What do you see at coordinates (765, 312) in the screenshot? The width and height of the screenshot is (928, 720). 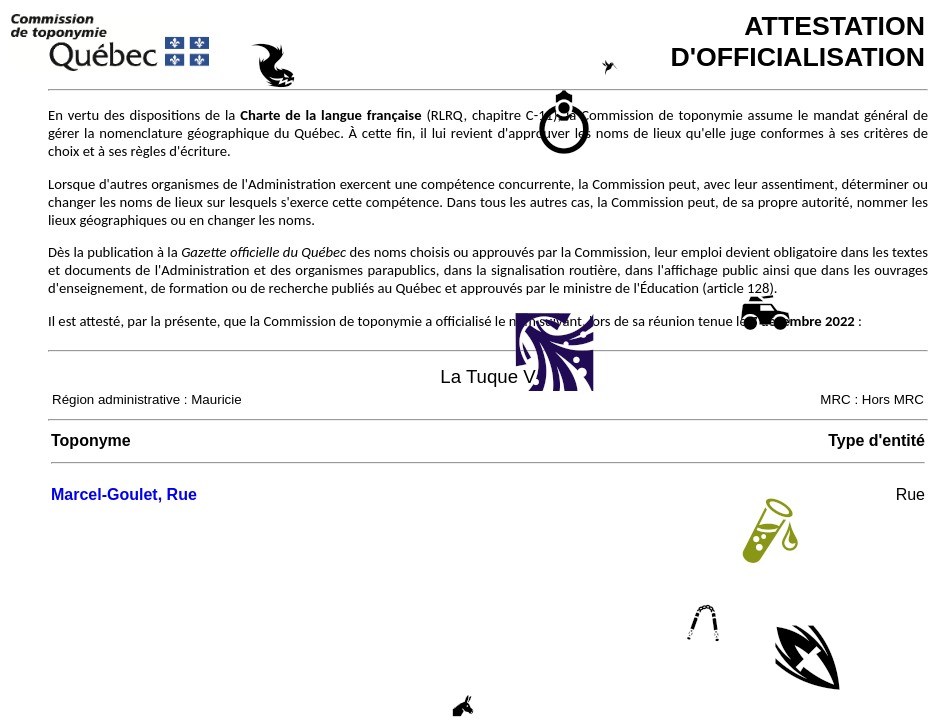 I see `select jeep or off-road vehicle` at bounding box center [765, 312].